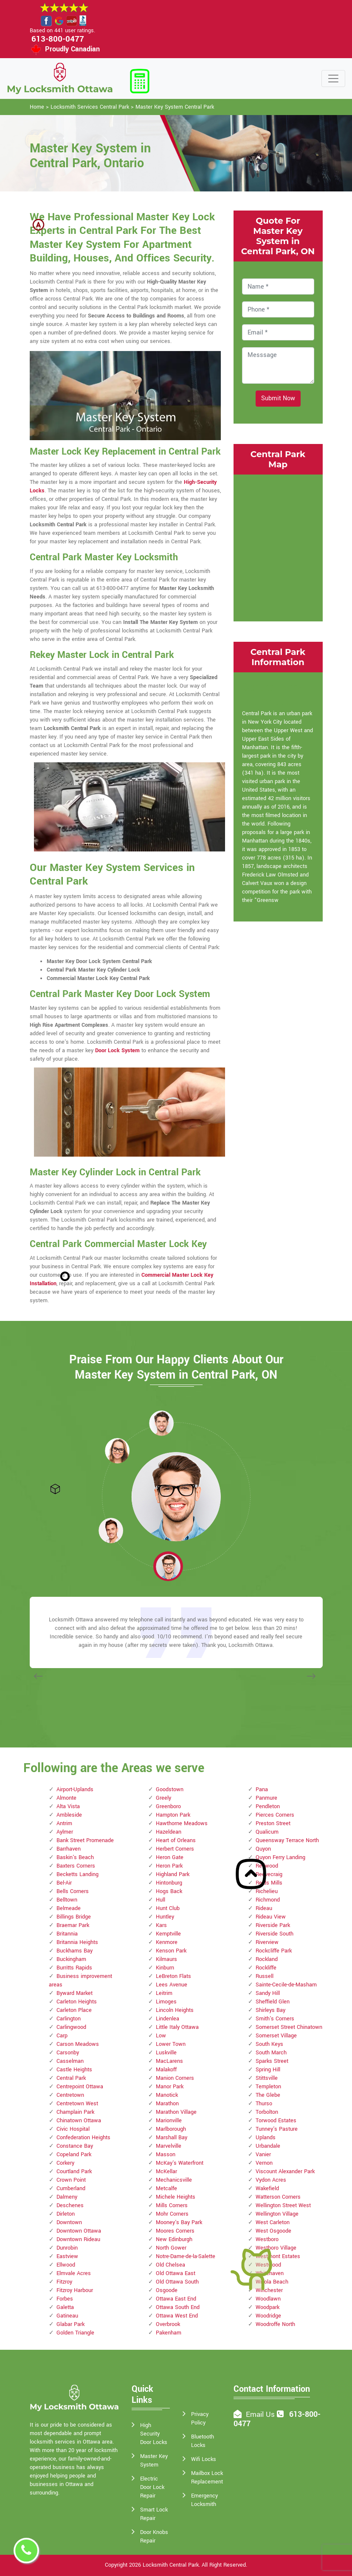  I want to click on link to github repository, so click(255, 2269).